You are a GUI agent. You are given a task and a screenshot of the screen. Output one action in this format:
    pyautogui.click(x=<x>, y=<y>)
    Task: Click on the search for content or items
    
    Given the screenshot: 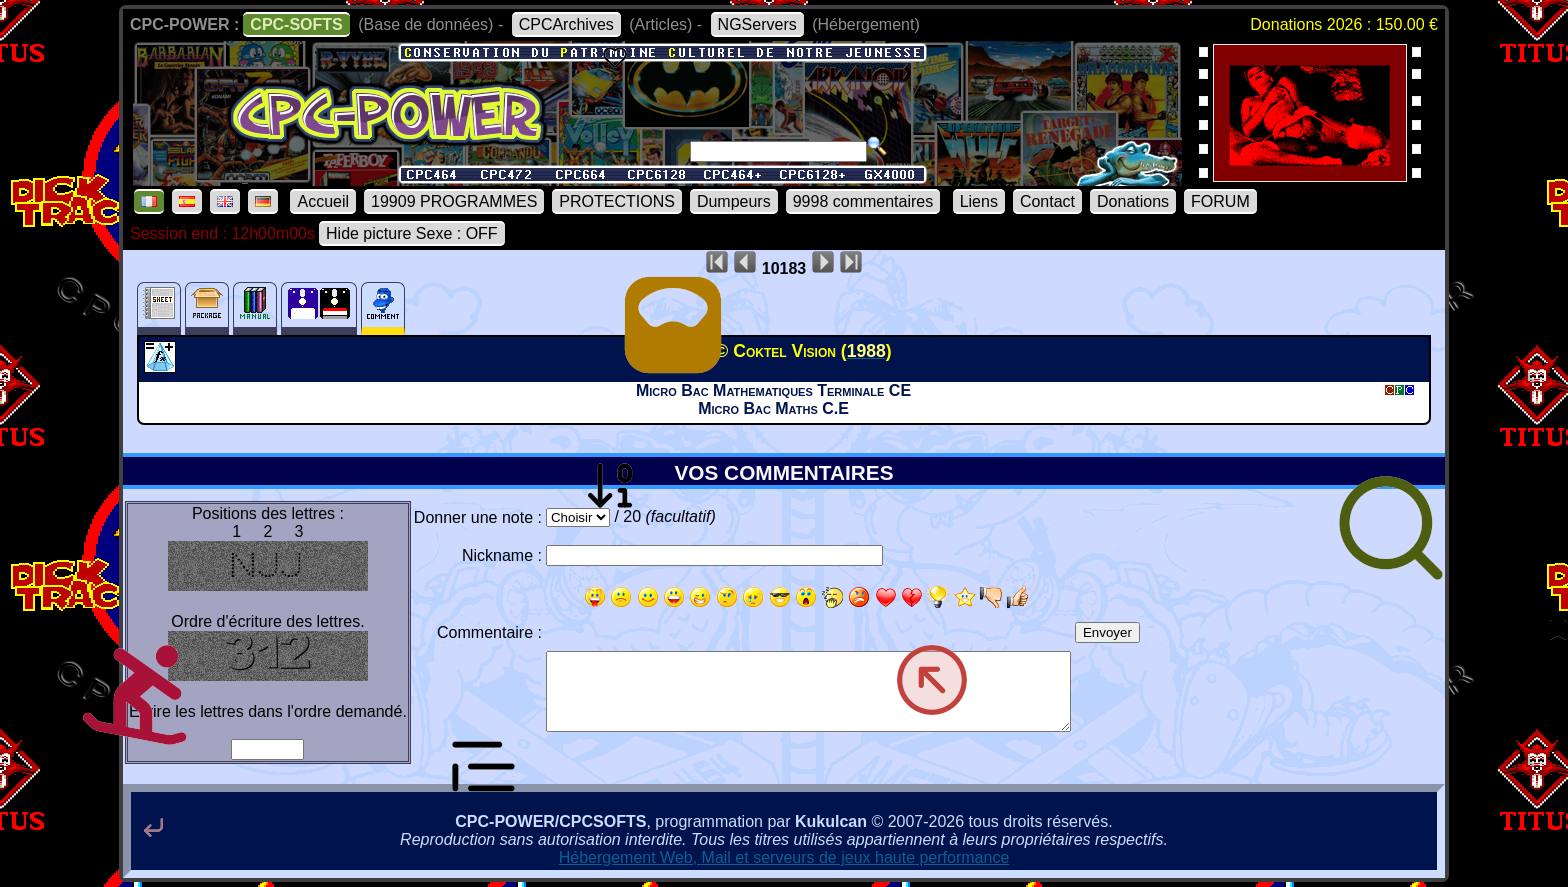 What is the action you would take?
    pyautogui.click(x=1391, y=528)
    